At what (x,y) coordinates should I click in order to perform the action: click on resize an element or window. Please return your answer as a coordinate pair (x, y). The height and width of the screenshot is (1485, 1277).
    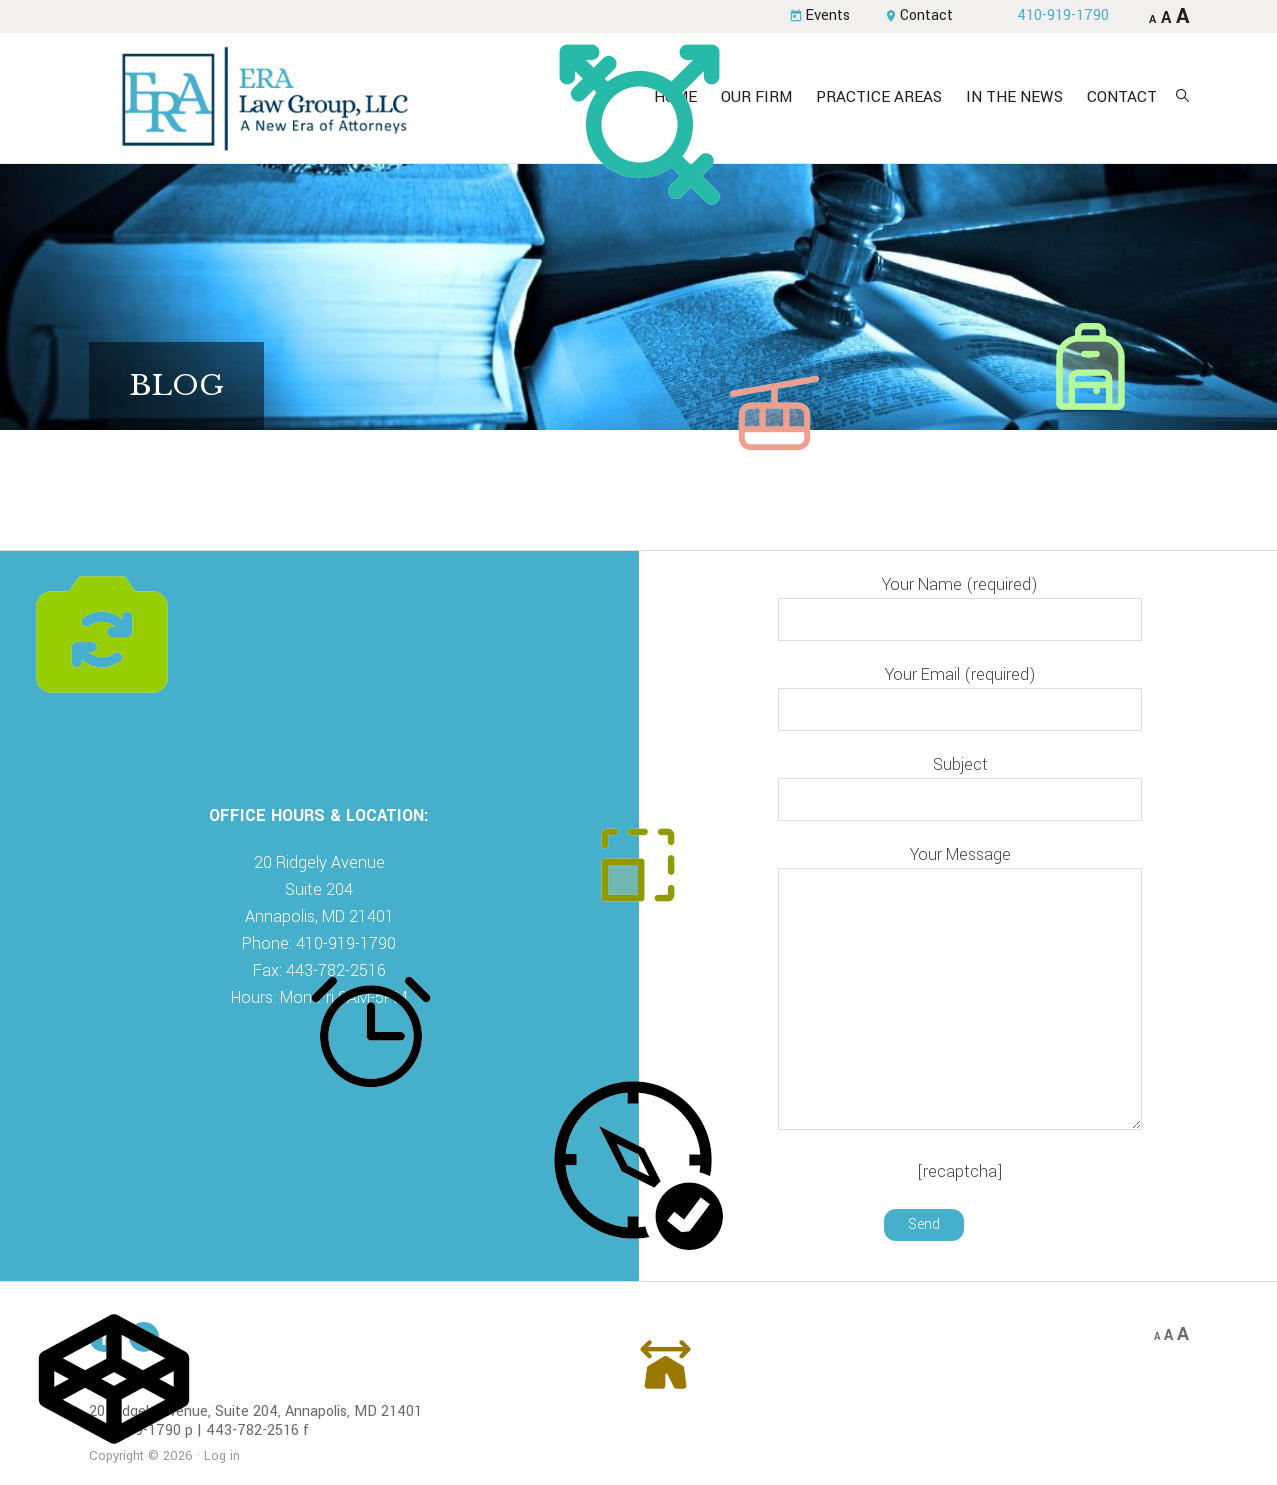
    Looking at the image, I should click on (638, 865).